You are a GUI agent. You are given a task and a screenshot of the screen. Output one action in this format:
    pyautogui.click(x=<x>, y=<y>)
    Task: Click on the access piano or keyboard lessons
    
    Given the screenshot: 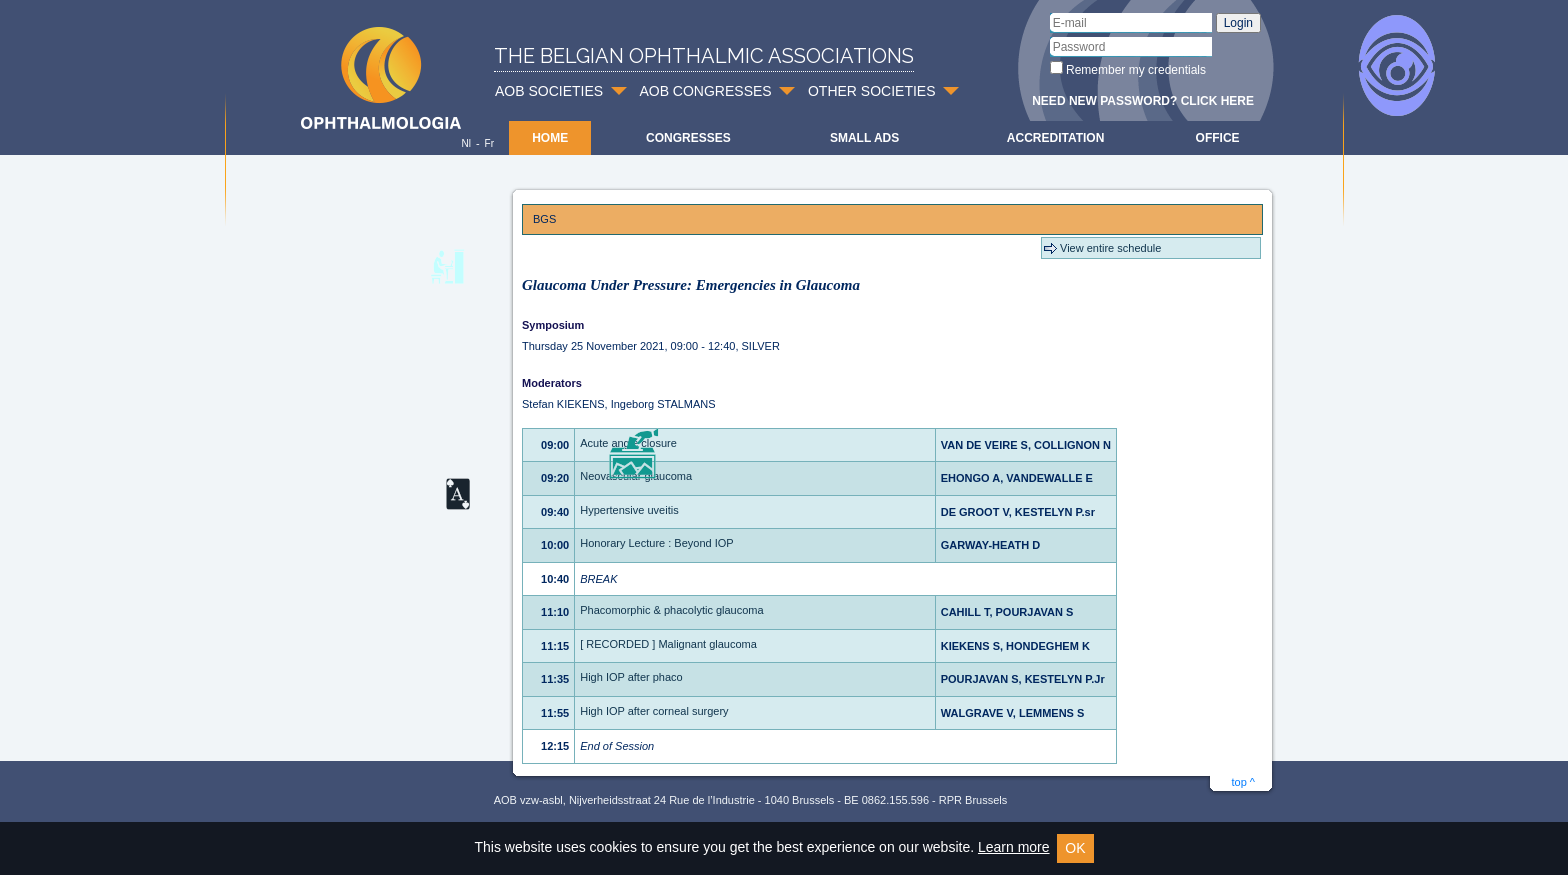 What is the action you would take?
    pyautogui.click(x=448, y=266)
    